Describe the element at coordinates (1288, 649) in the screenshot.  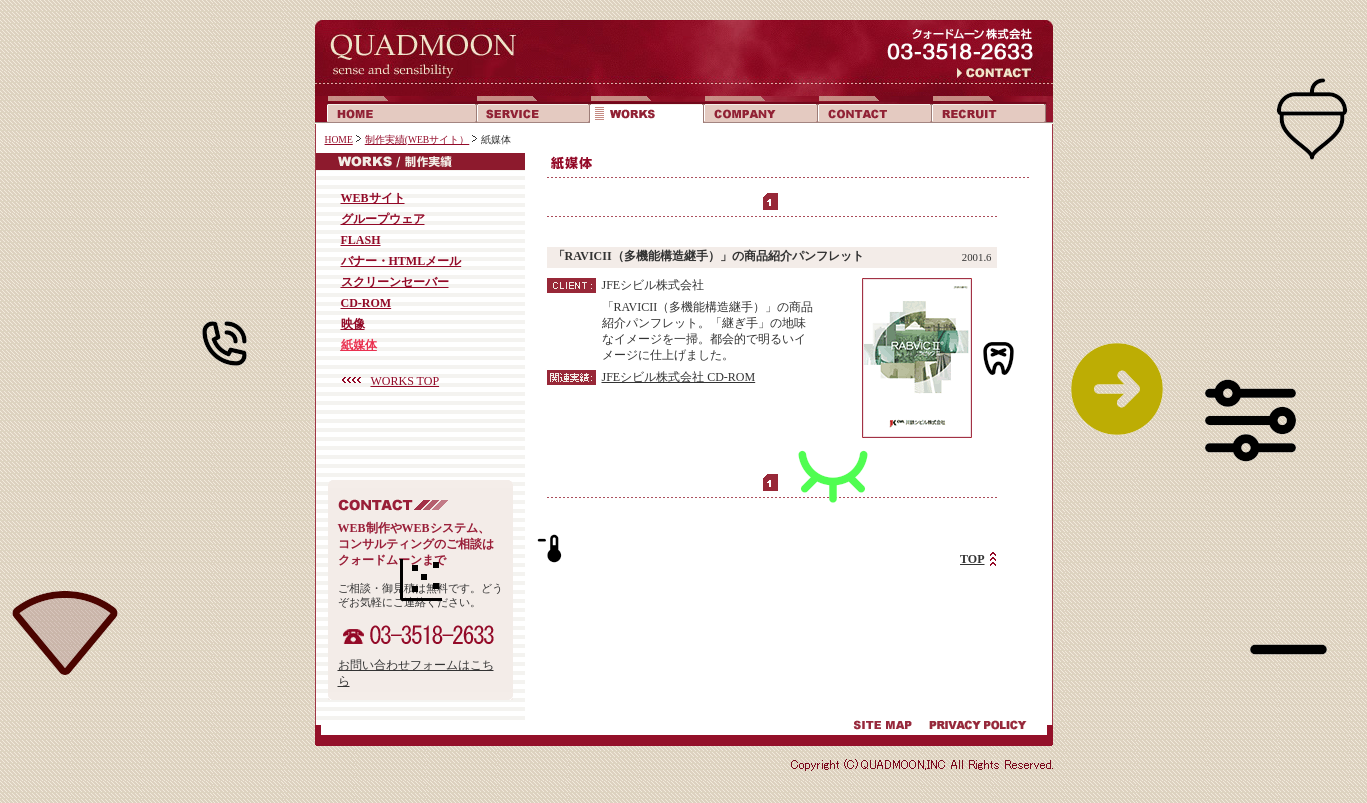
I see `decrease quantity or value` at that location.